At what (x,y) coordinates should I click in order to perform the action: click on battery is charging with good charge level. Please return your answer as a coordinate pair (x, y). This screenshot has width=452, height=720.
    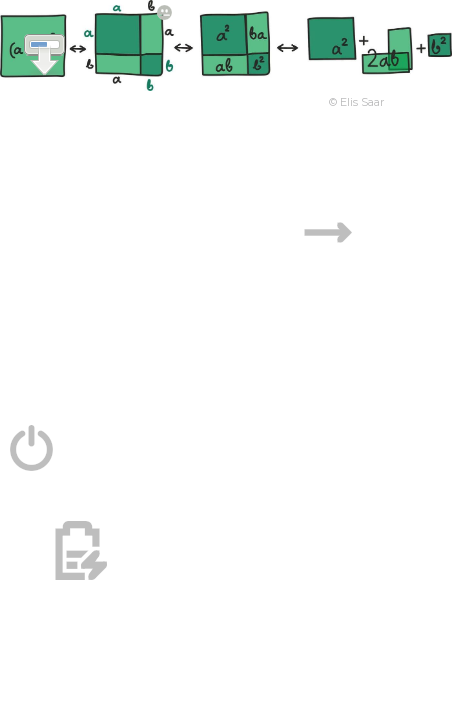
    Looking at the image, I should click on (77, 550).